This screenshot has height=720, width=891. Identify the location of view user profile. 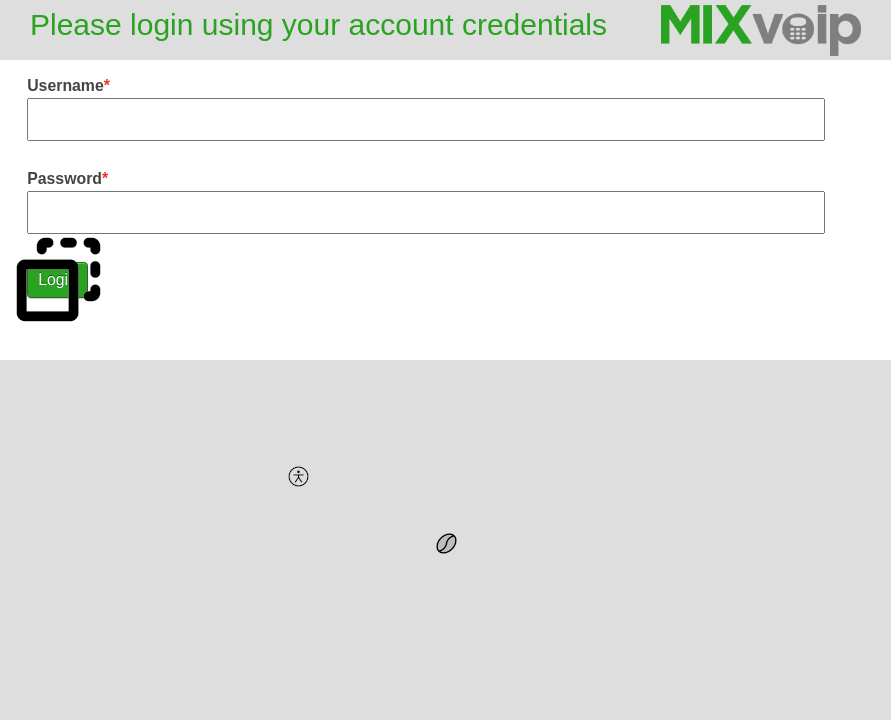
(298, 476).